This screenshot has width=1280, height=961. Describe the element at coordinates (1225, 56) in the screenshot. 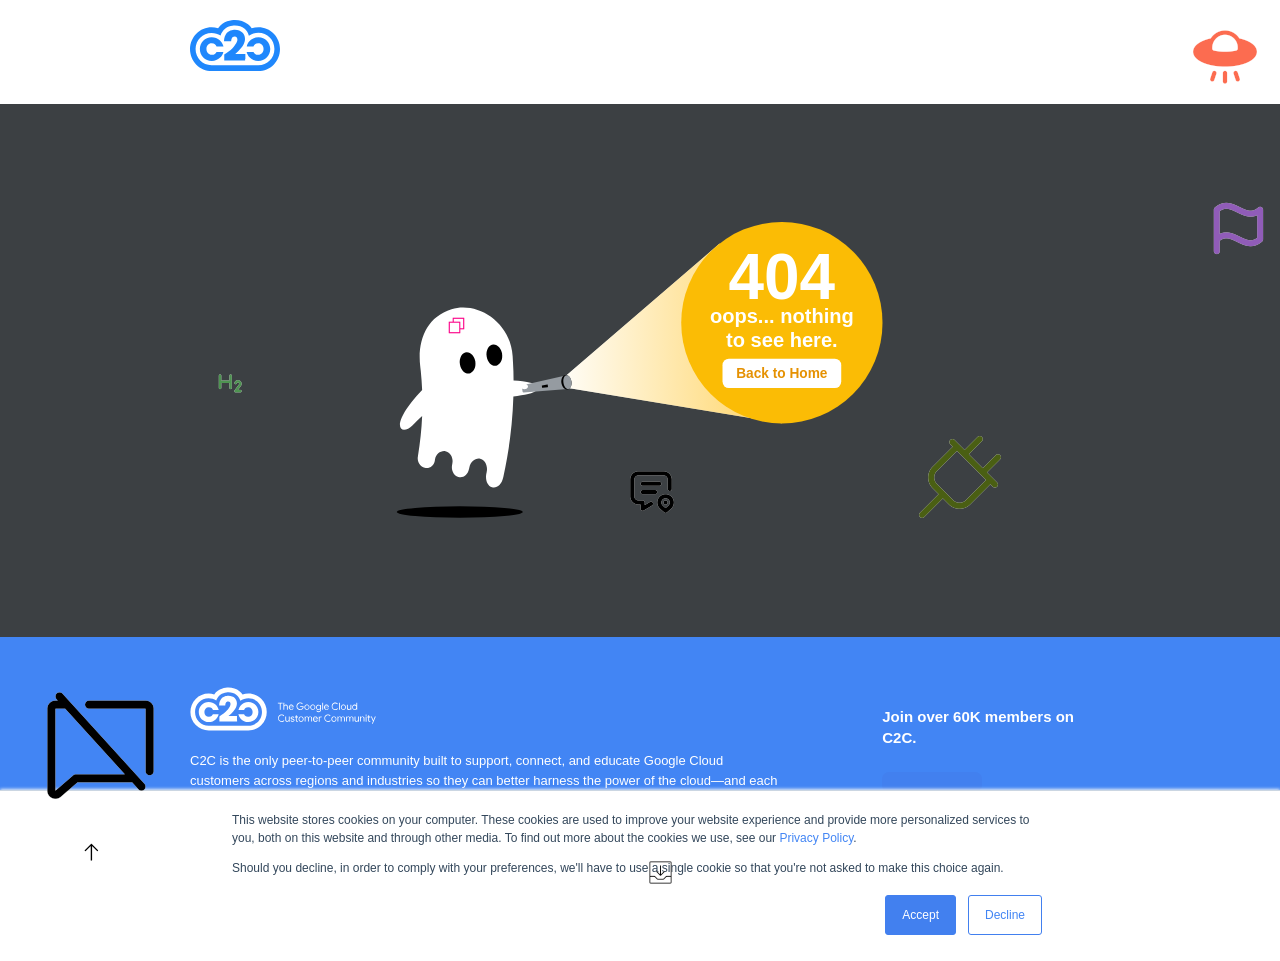

I see `access sci-fi or space-themed content` at that location.